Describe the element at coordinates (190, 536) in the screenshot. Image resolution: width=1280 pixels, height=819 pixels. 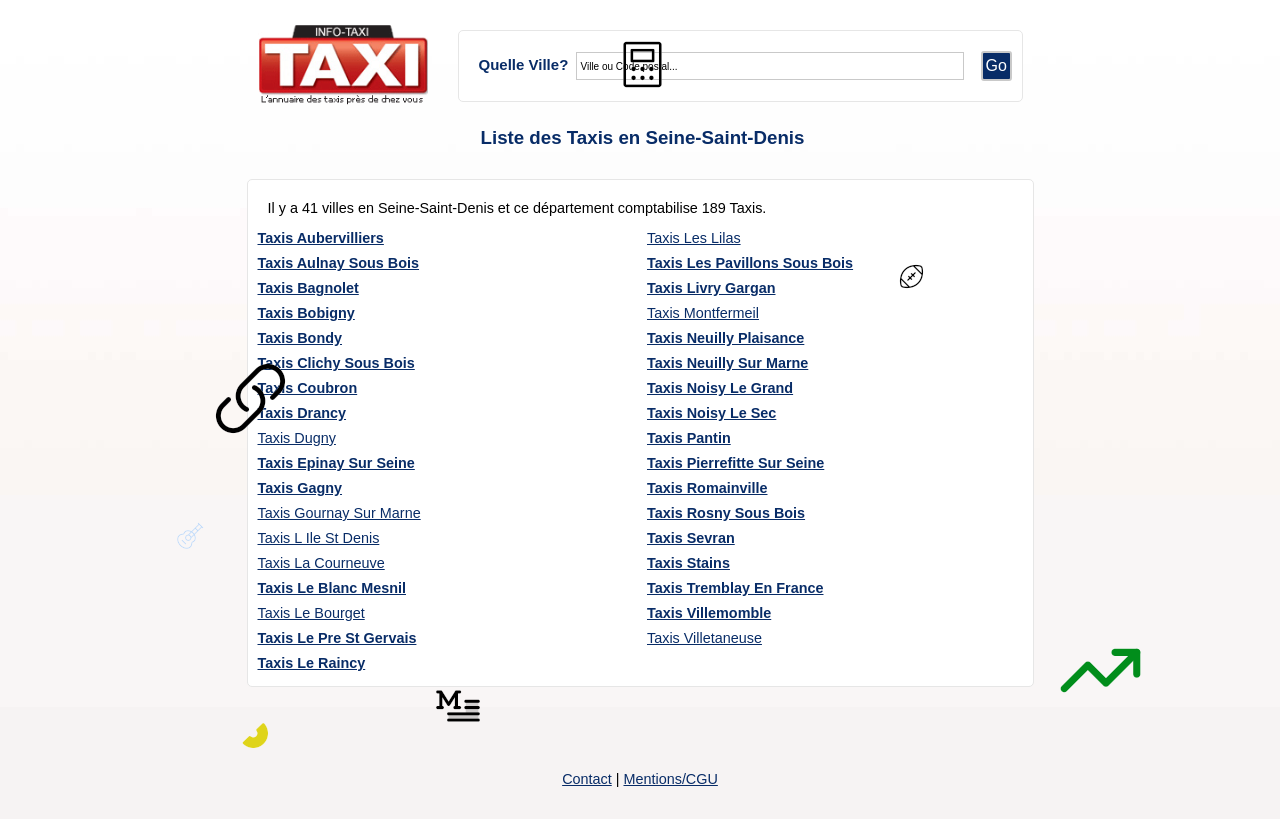
I see `access music or audio content` at that location.